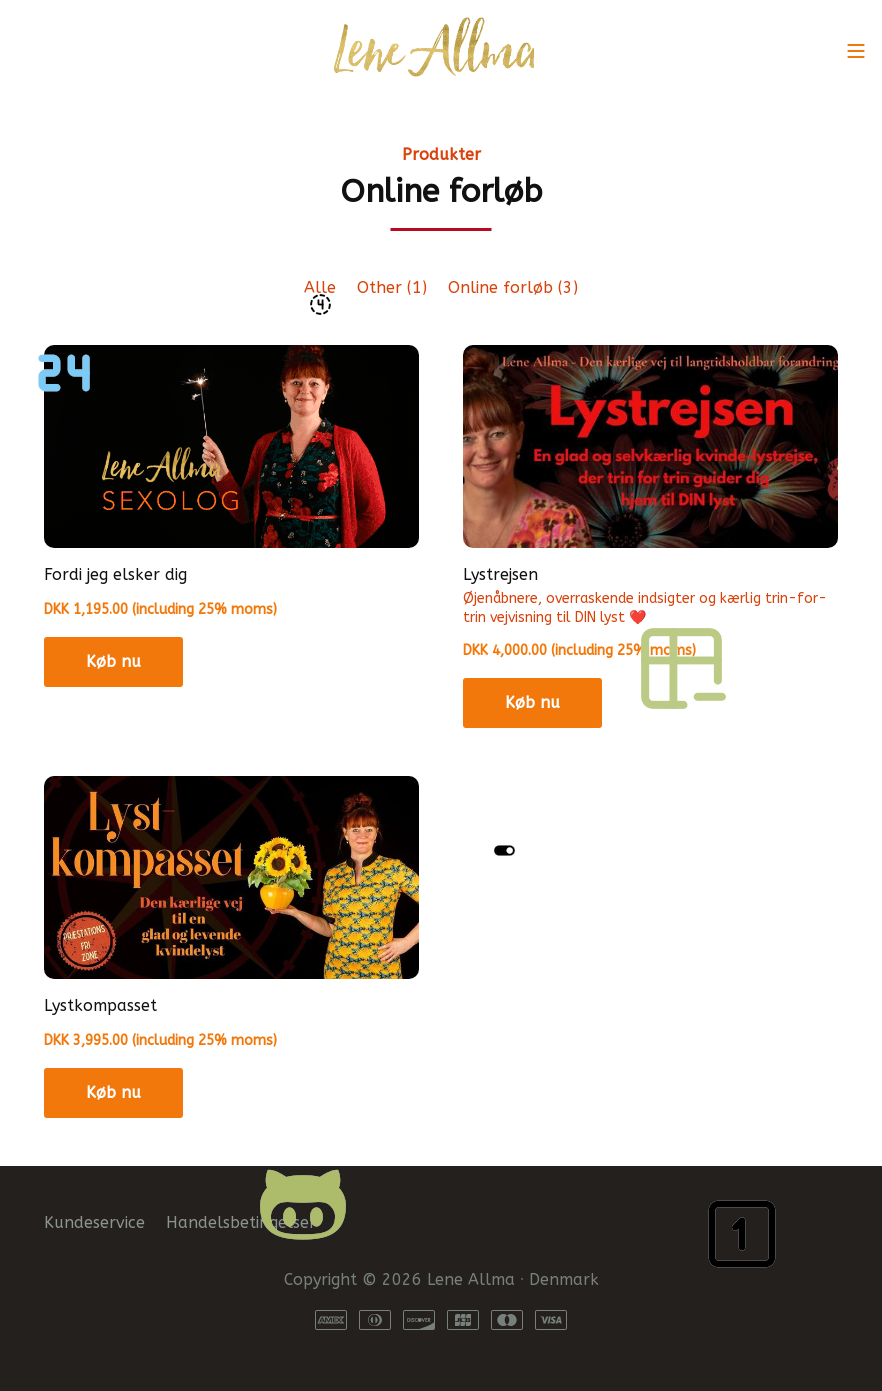  What do you see at coordinates (320, 304) in the screenshot?
I see `step 4 in a multi-step process` at bounding box center [320, 304].